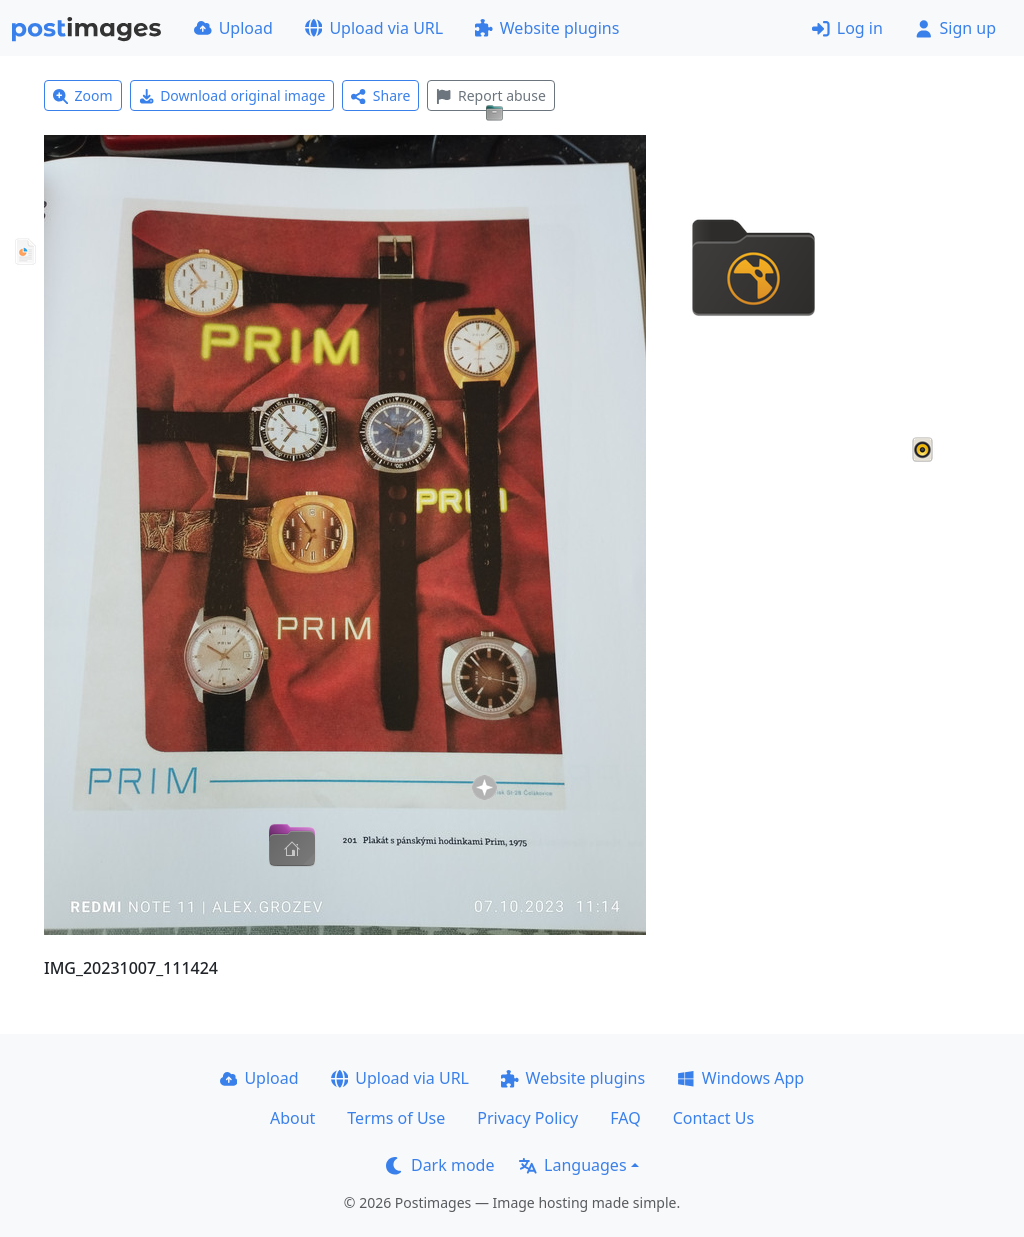  I want to click on open a presentation file, so click(25, 251).